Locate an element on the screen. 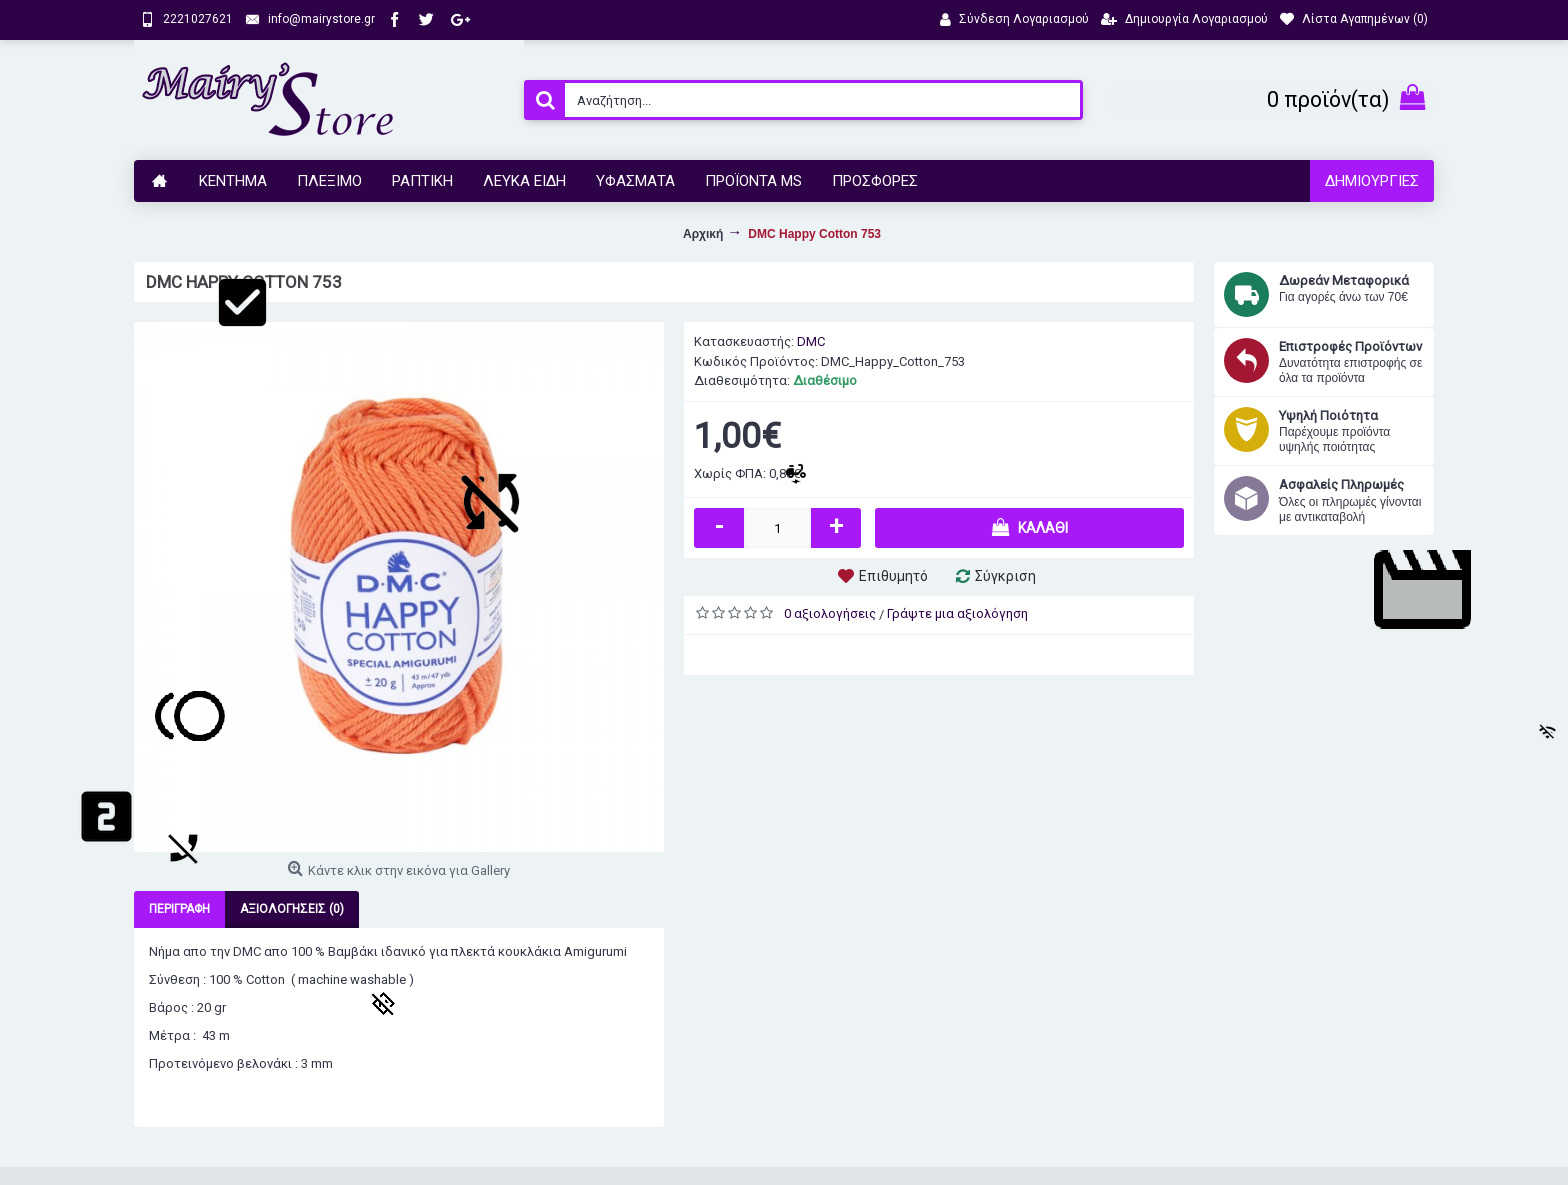  phone calls are disabled or unavailable is located at coordinates (184, 848).